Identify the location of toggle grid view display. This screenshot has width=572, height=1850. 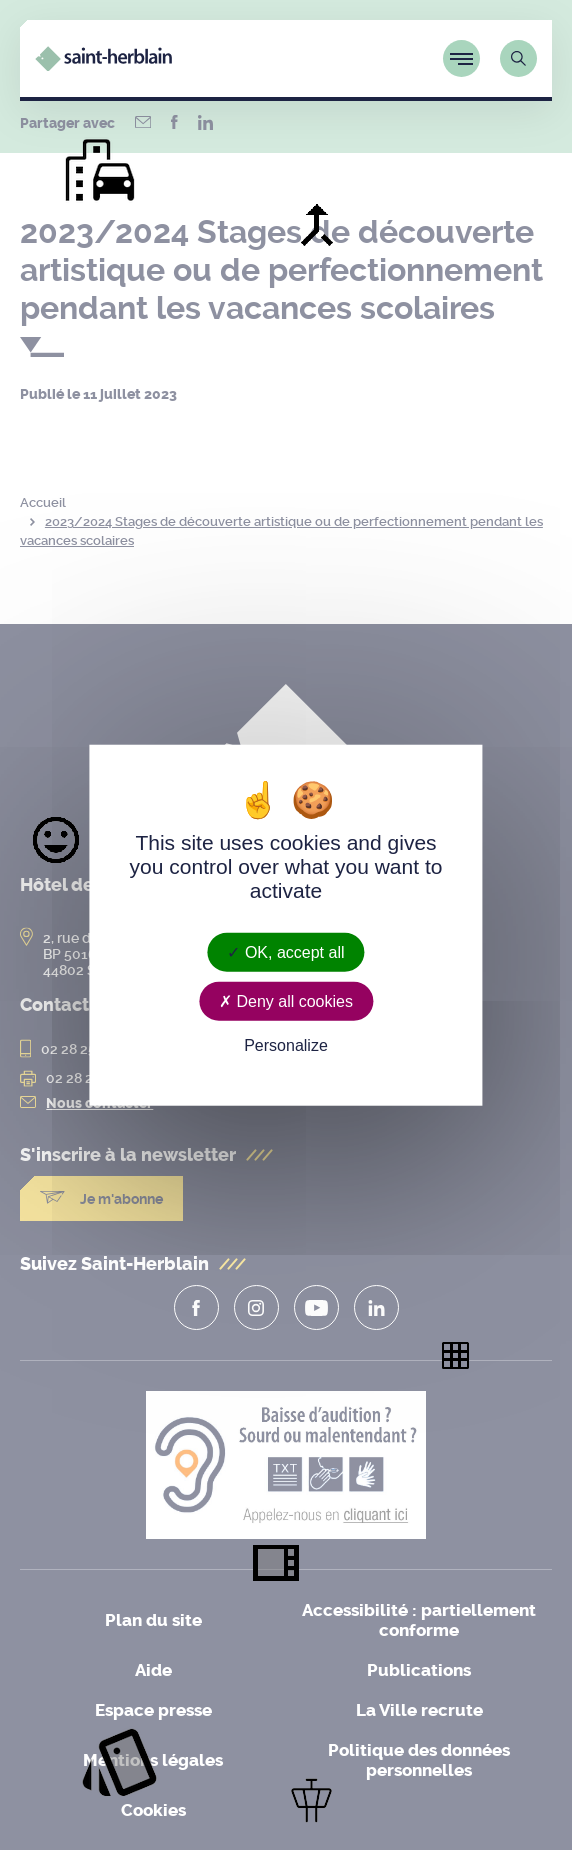
(455, 1355).